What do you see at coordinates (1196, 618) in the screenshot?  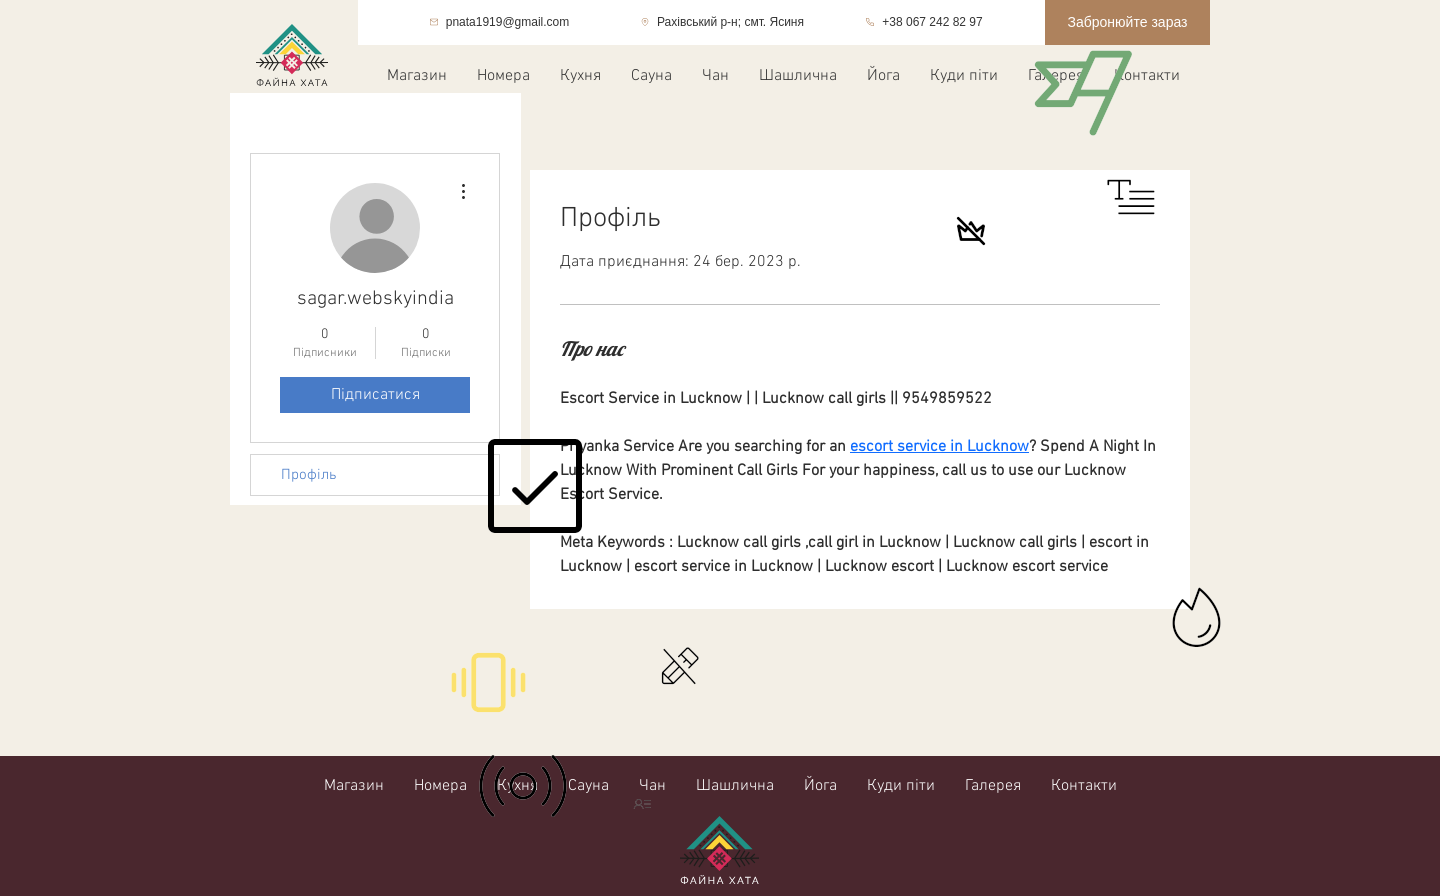 I see `indicates trending or popular content` at bounding box center [1196, 618].